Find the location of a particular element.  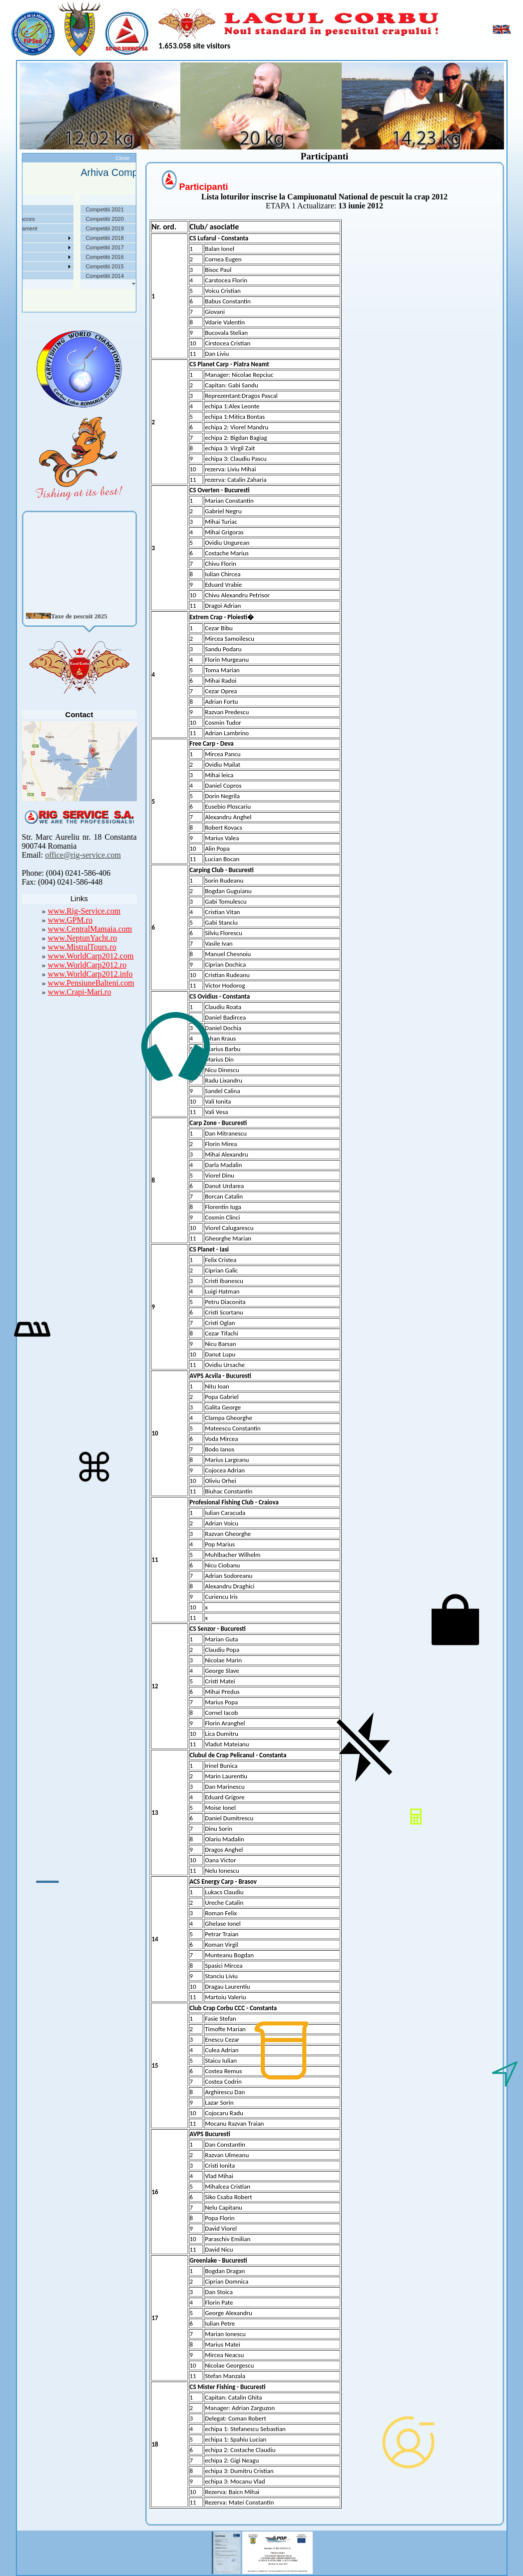

remove a user from your contacts is located at coordinates (408, 2442).